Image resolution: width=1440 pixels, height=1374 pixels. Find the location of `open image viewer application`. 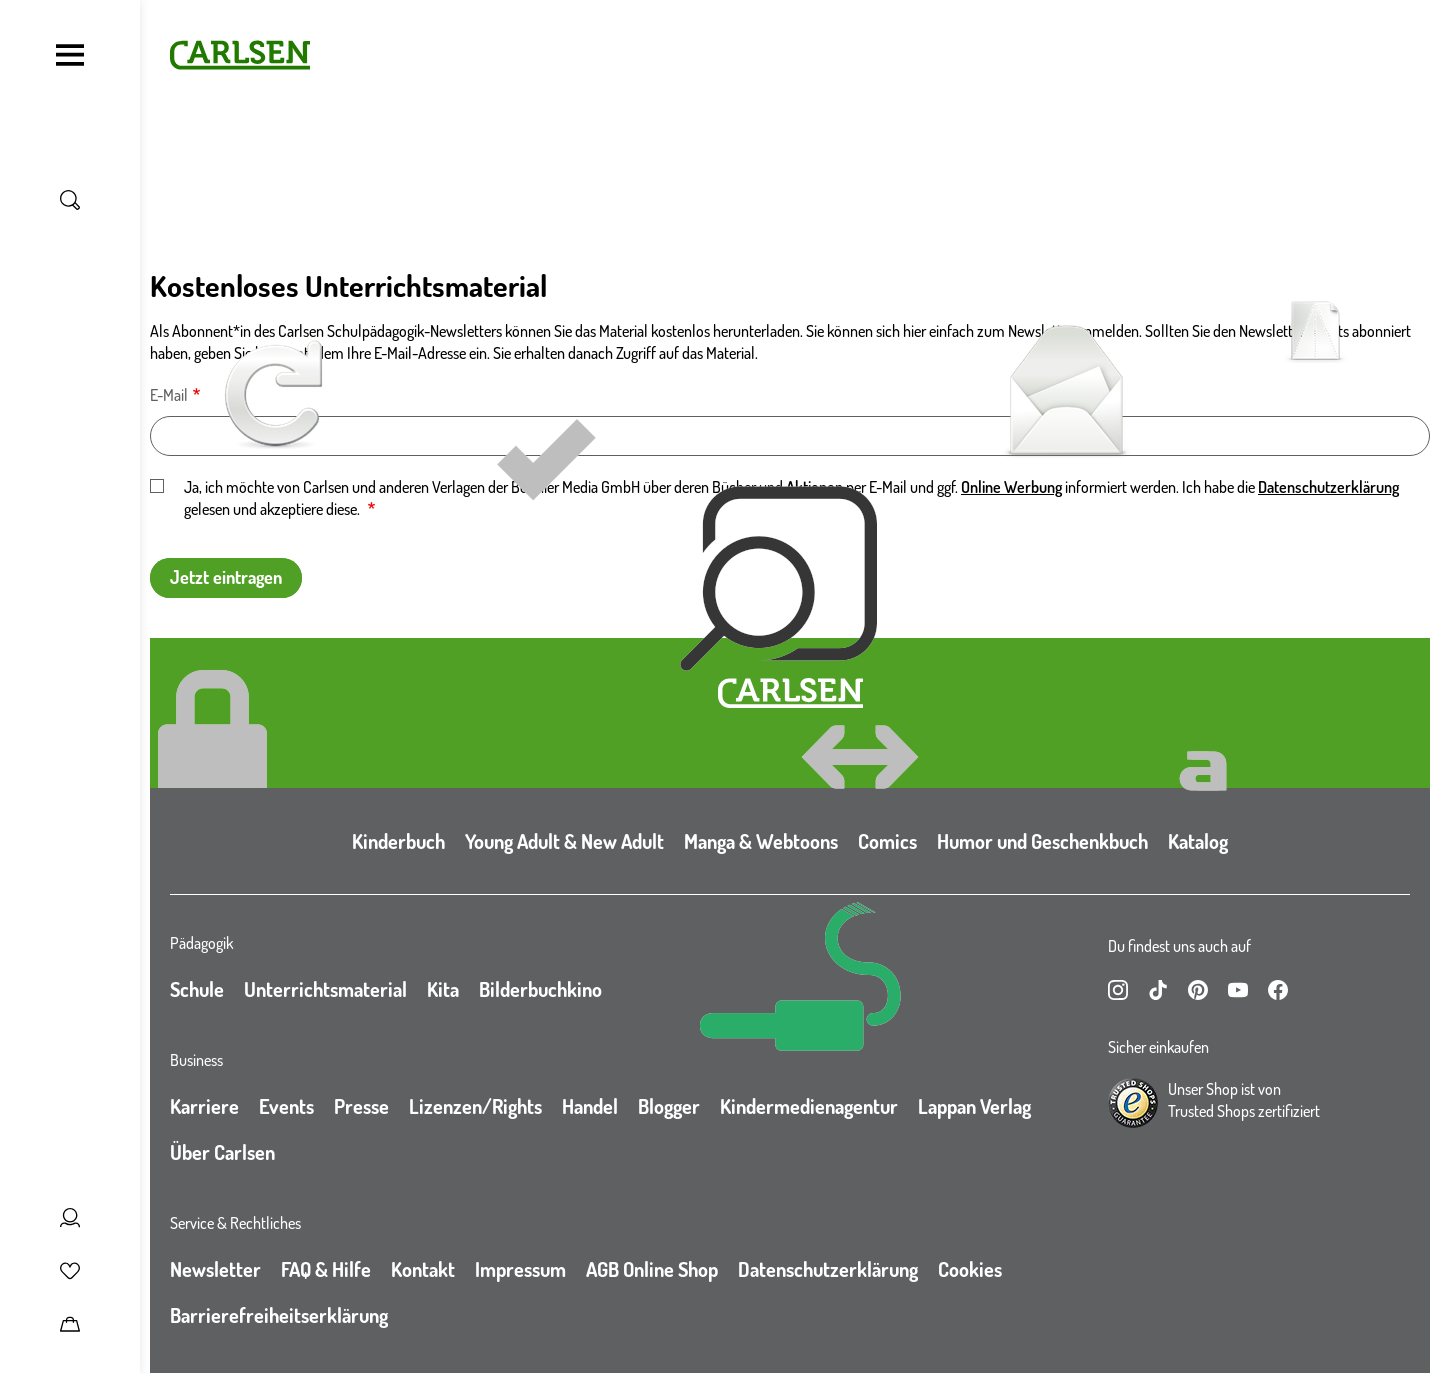

open image viewer application is located at coordinates (777, 573).